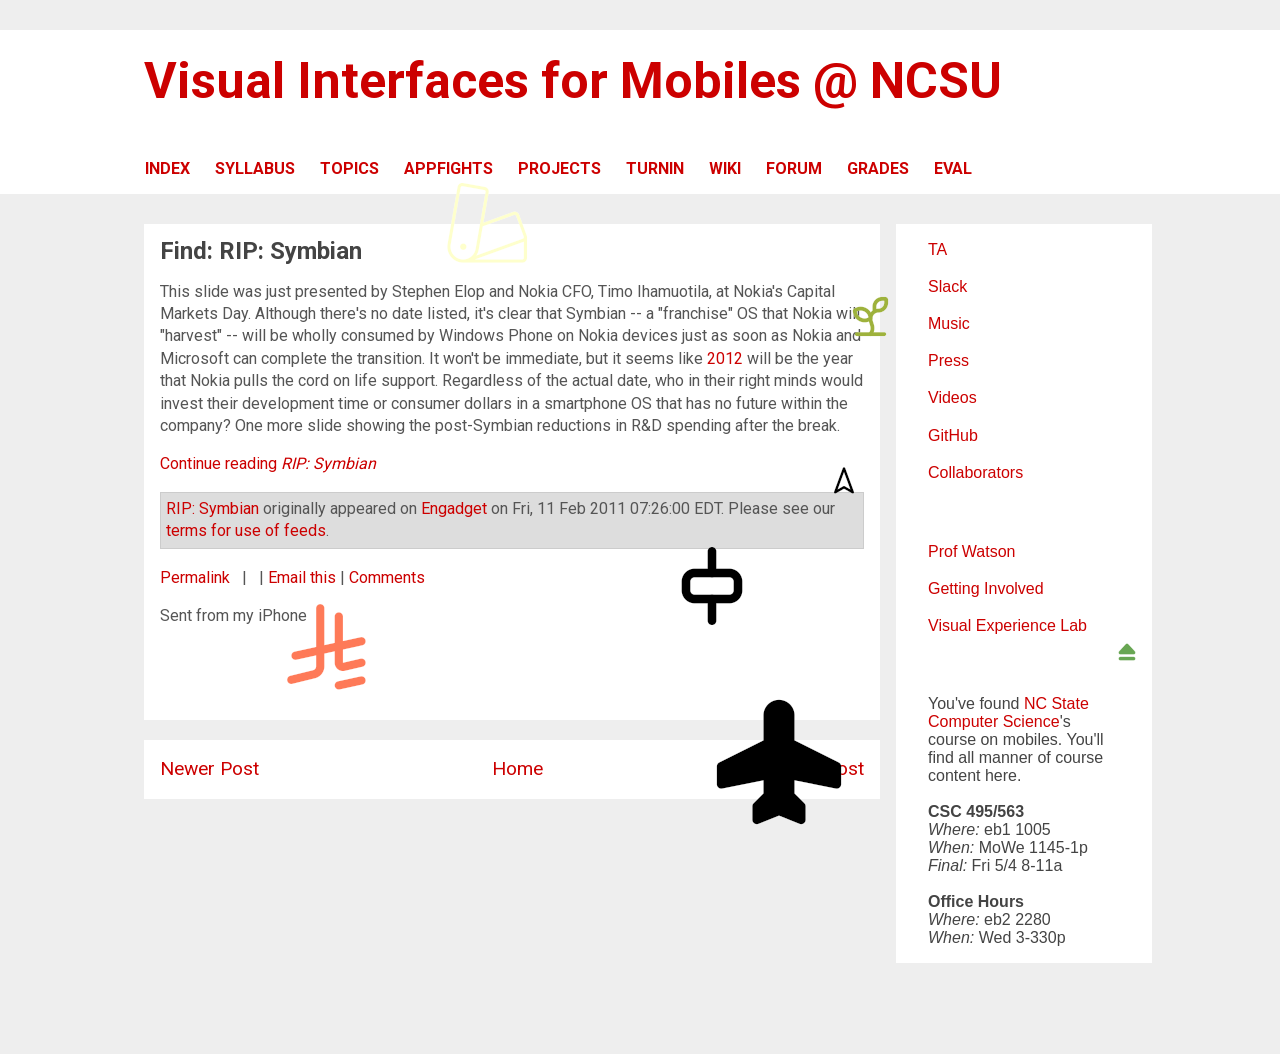  I want to click on eject media or removable device, so click(1127, 652).